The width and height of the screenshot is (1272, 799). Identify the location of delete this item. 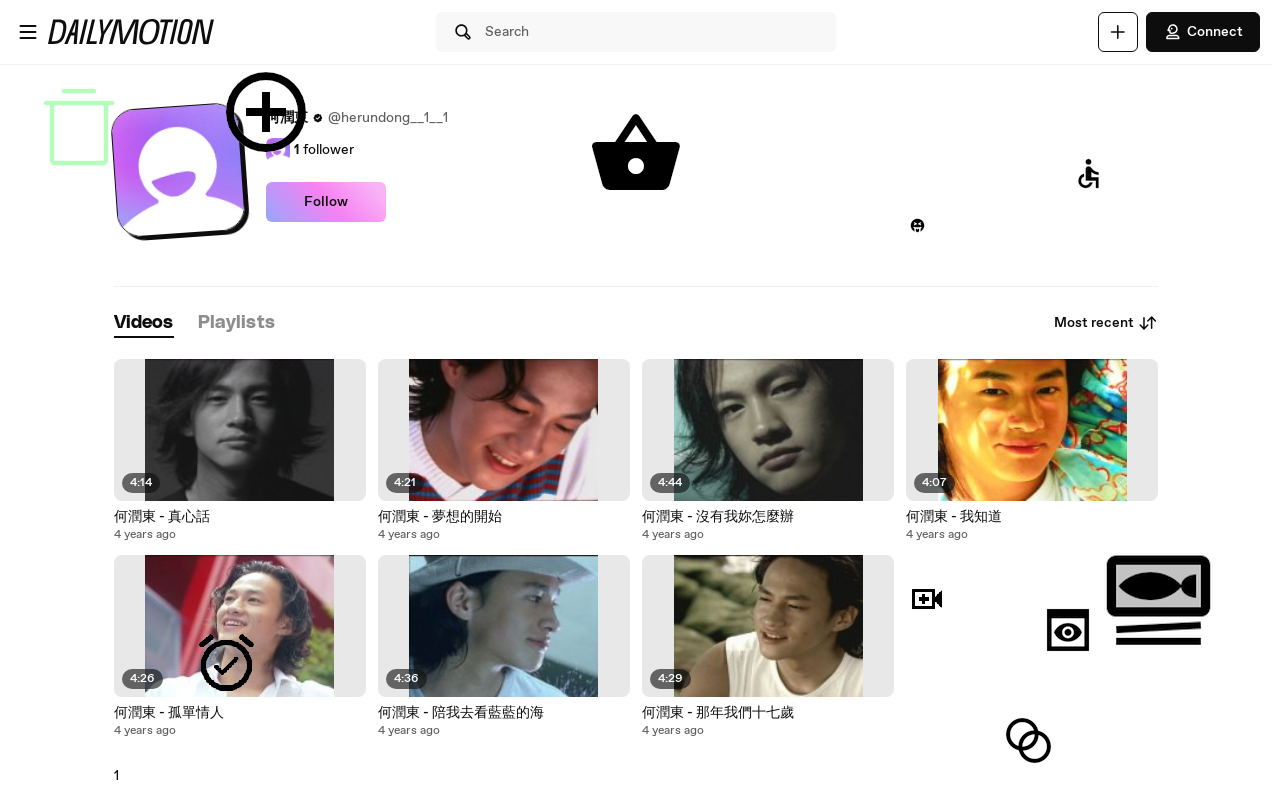
(79, 130).